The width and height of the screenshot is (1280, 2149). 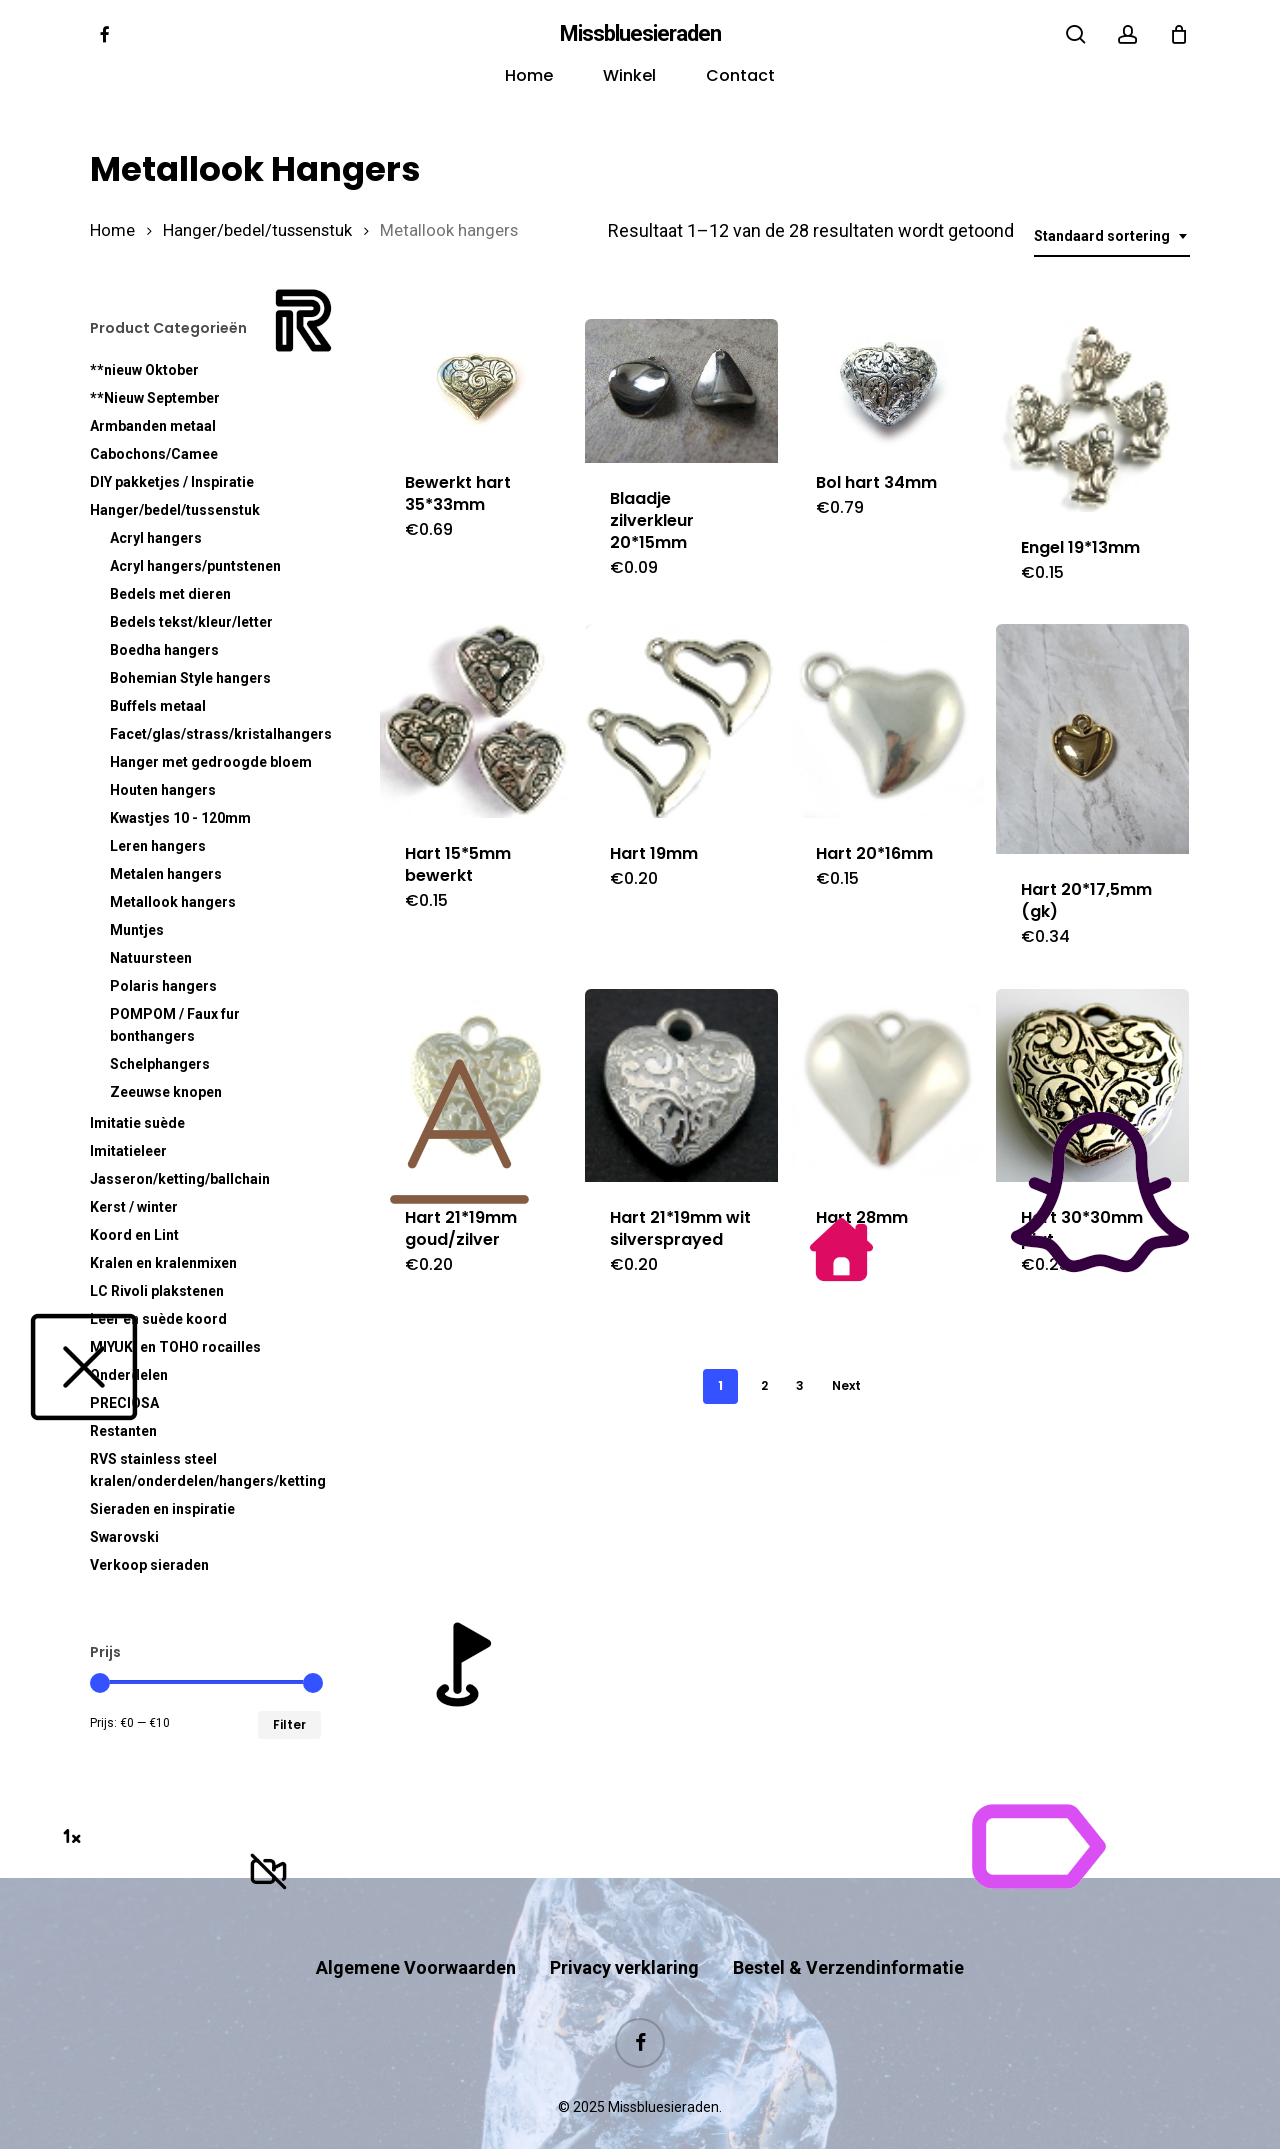 I want to click on access golf course or mini golf features, so click(x=457, y=1664).